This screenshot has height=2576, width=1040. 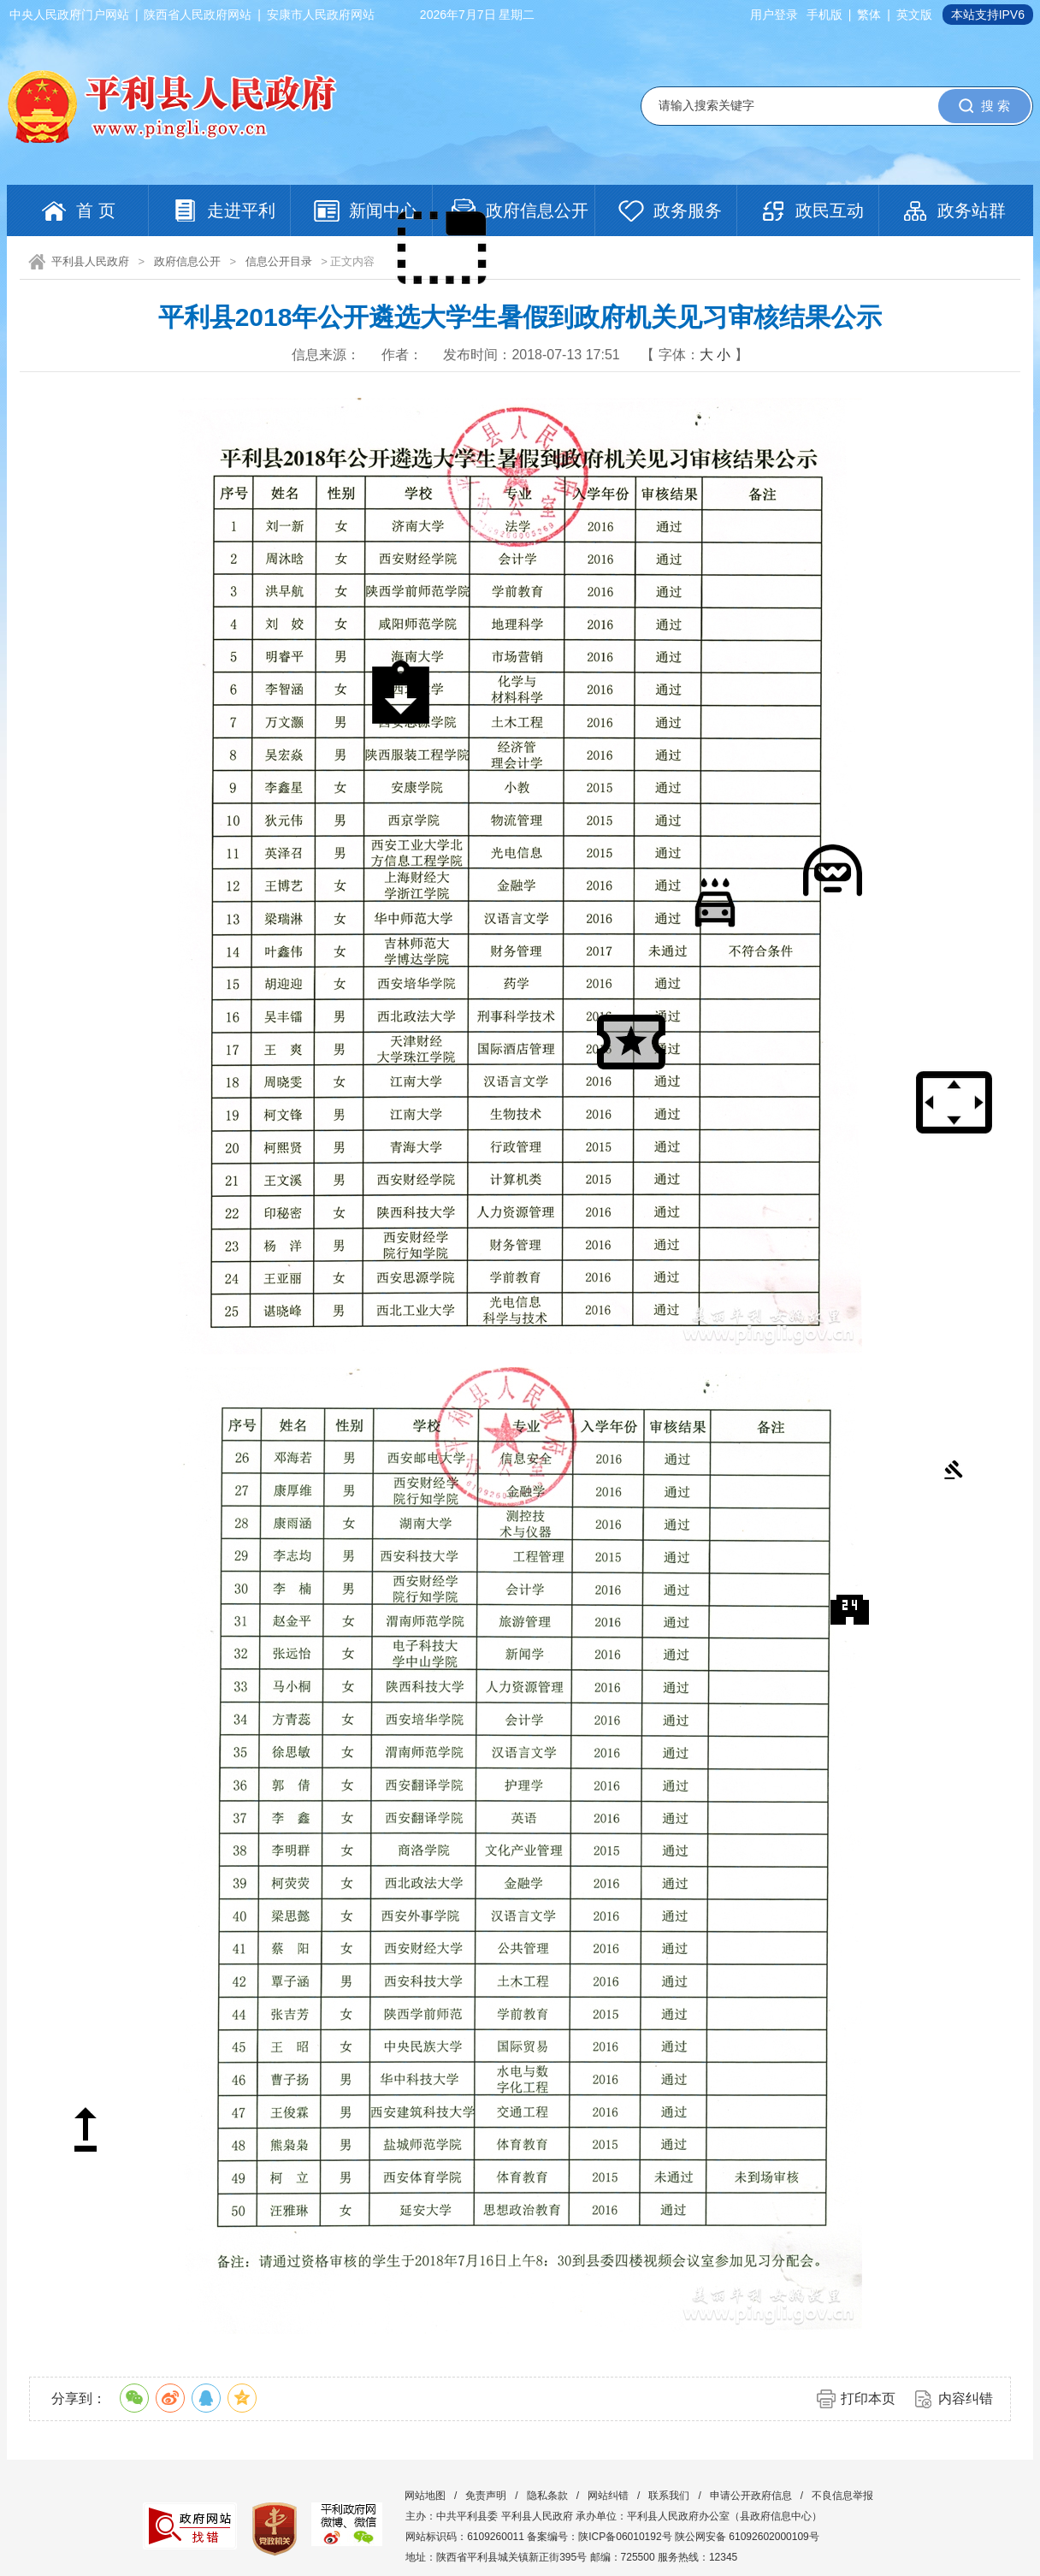 What do you see at coordinates (86, 2129) in the screenshot?
I see `upgrade to a newer version` at bounding box center [86, 2129].